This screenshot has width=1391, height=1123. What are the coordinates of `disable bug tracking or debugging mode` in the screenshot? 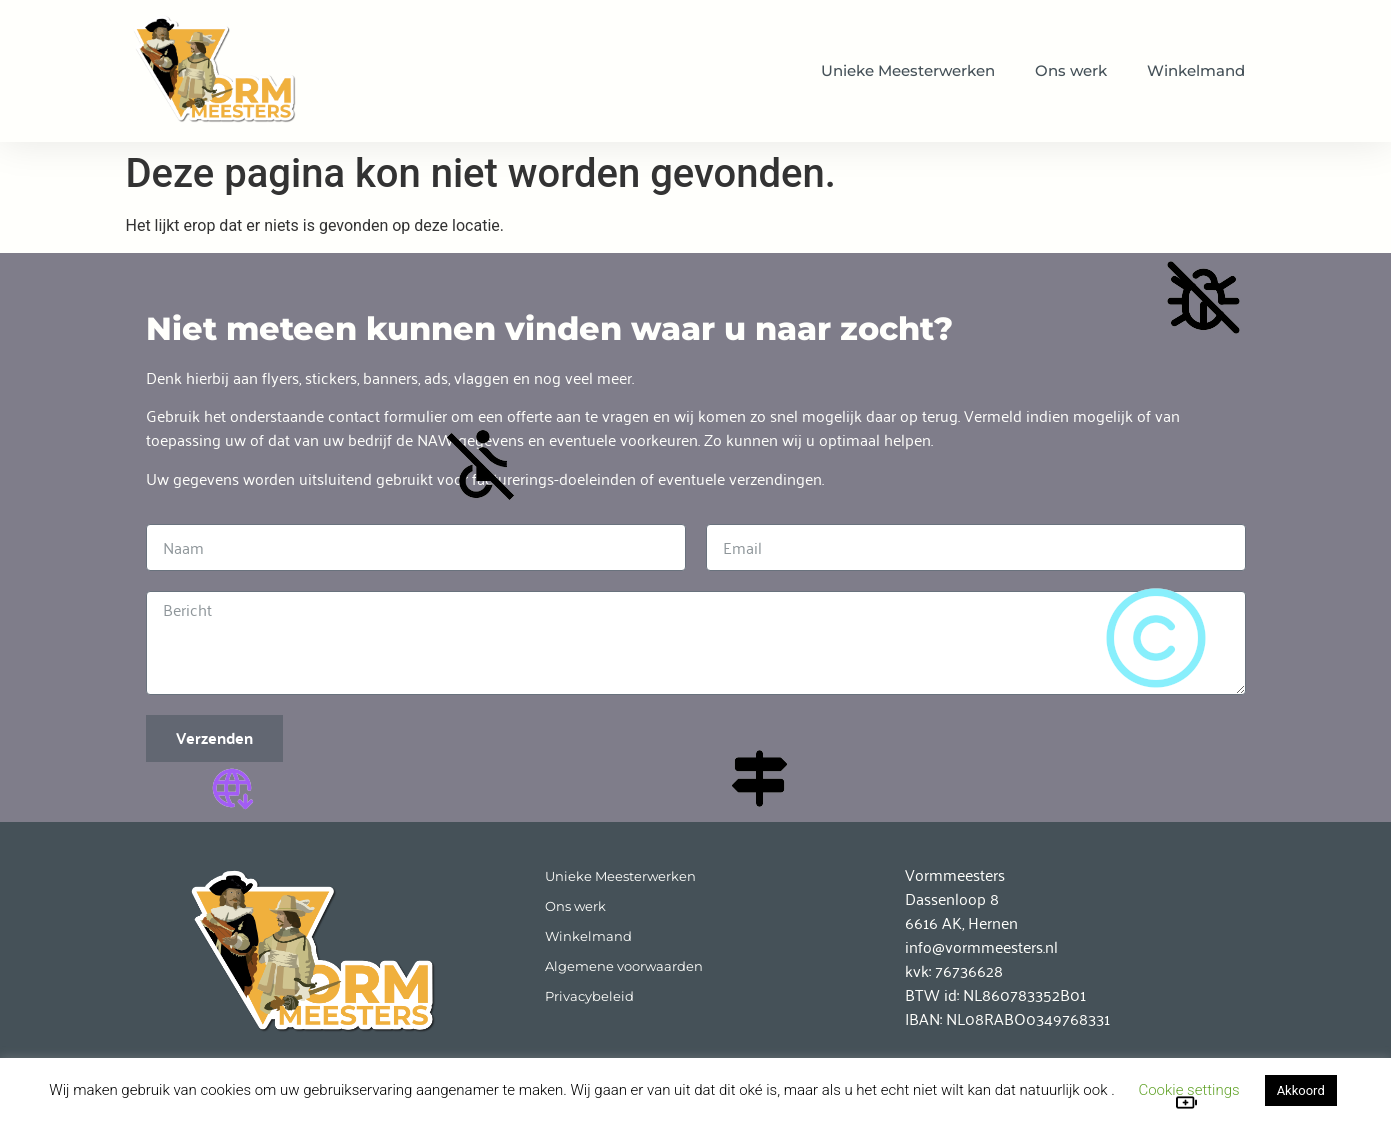 It's located at (1203, 297).